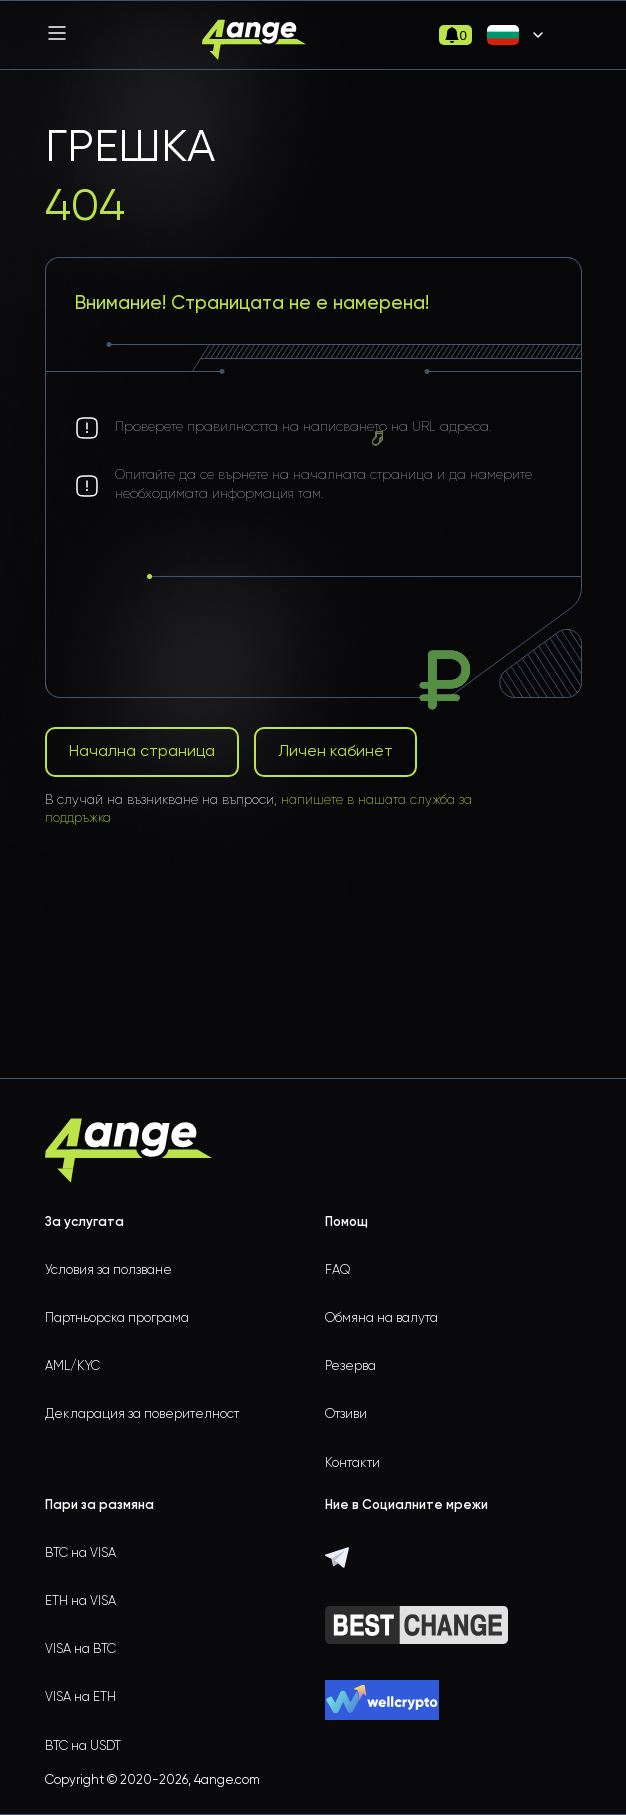 This screenshot has width=626, height=1815. What do you see at coordinates (447, 680) in the screenshot?
I see `indicates russian ruble currency` at bounding box center [447, 680].